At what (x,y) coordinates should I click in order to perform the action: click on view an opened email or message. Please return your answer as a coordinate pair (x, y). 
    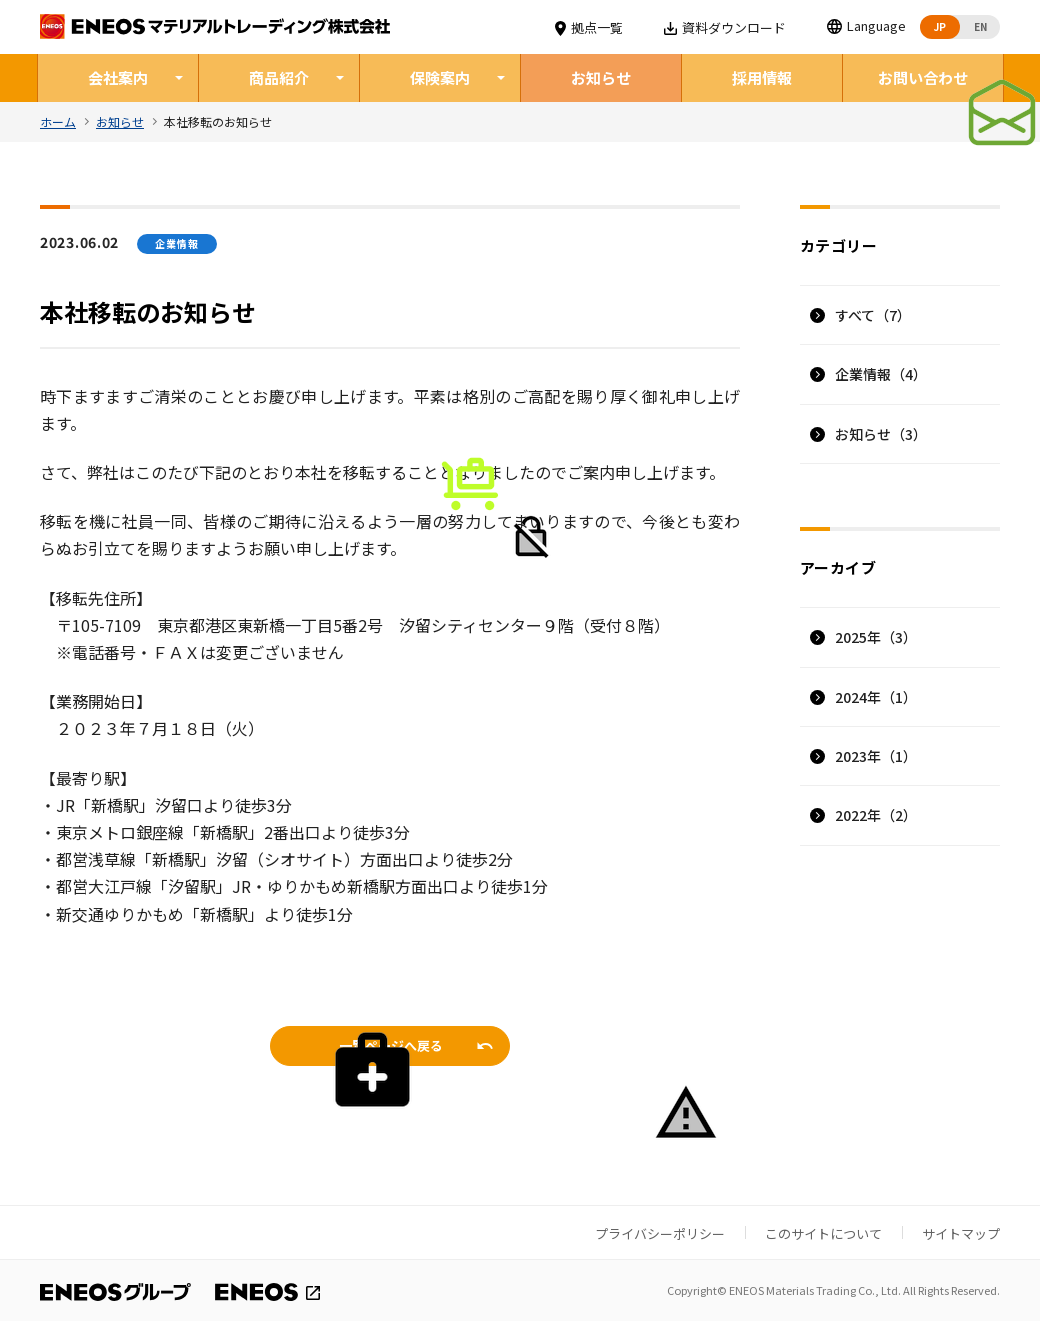
    Looking at the image, I should click on (1002, 112).